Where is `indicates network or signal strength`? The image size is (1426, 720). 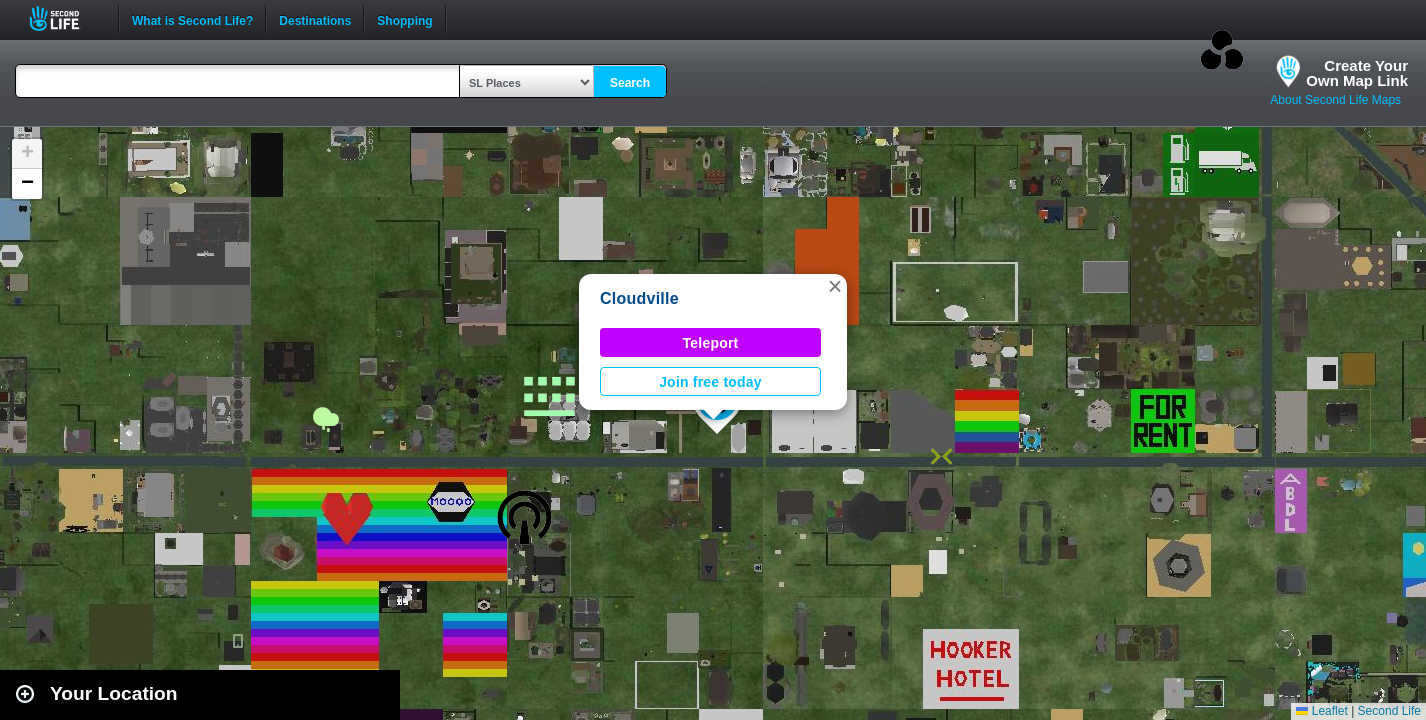
indicates network or signal strength is located at coordinates (524, 517).